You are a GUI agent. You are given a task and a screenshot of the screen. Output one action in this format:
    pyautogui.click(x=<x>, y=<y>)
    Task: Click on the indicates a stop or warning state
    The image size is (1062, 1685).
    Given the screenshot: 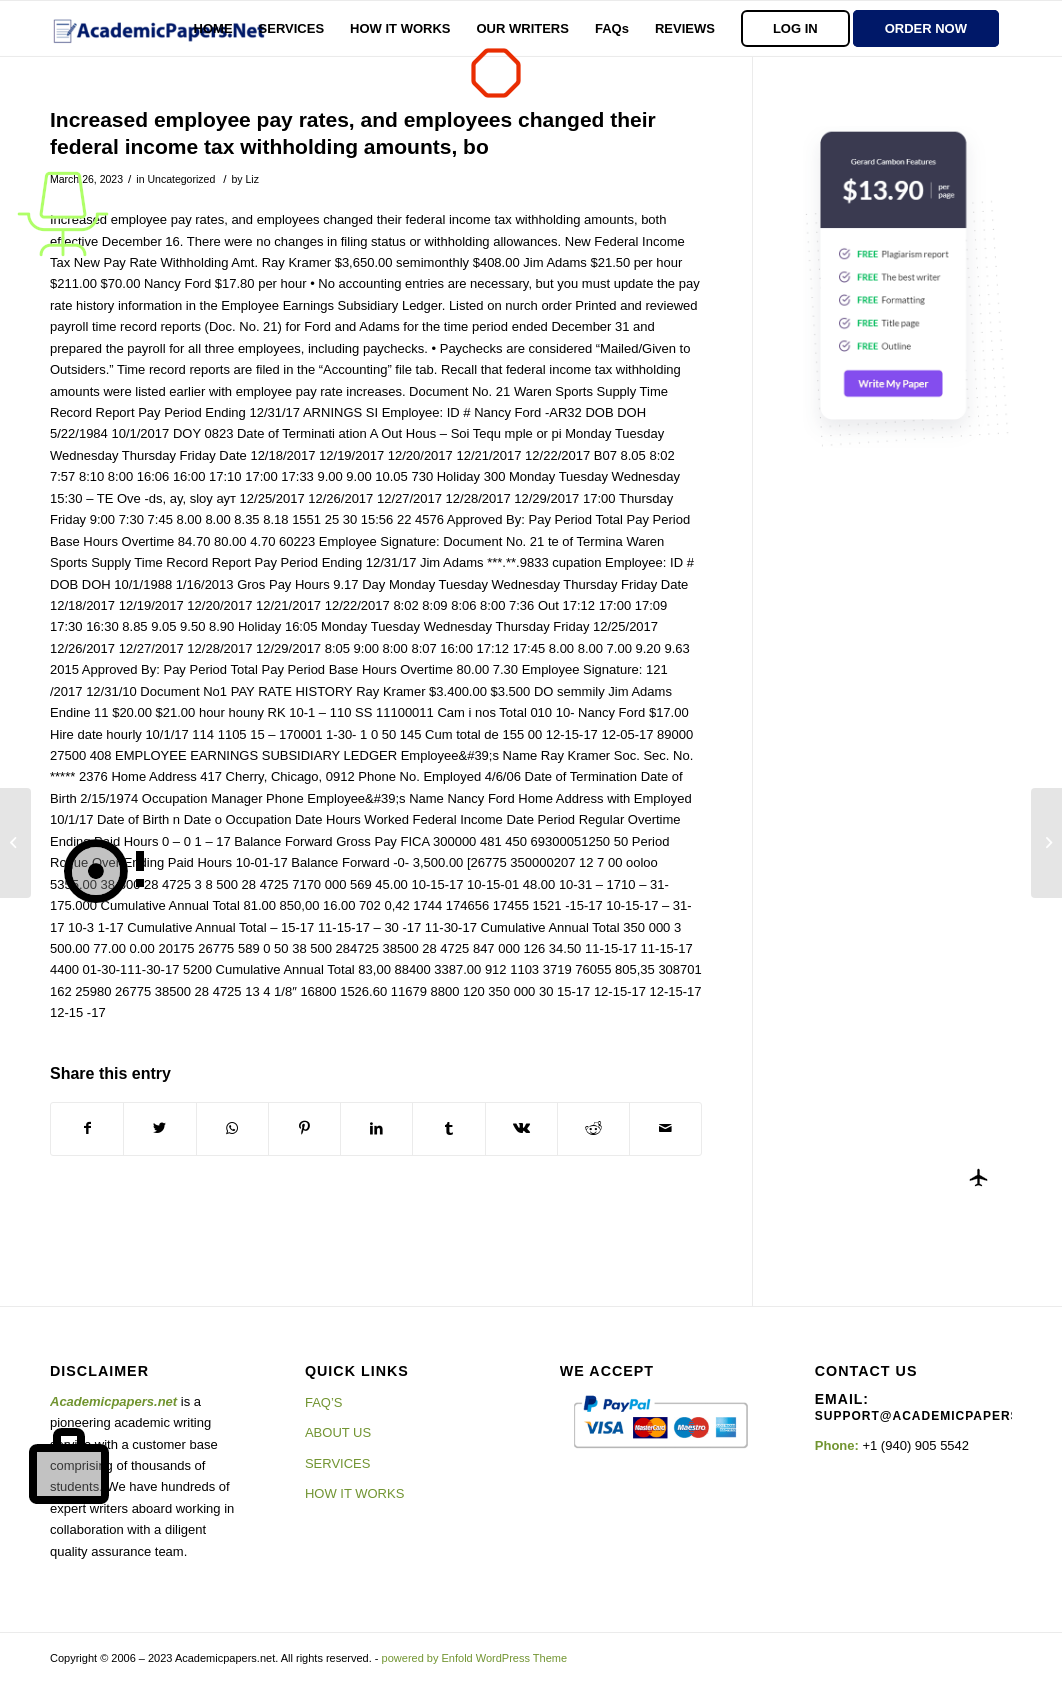 What is the action you would take?
    pyautogui.click(x=496, y=73)
    